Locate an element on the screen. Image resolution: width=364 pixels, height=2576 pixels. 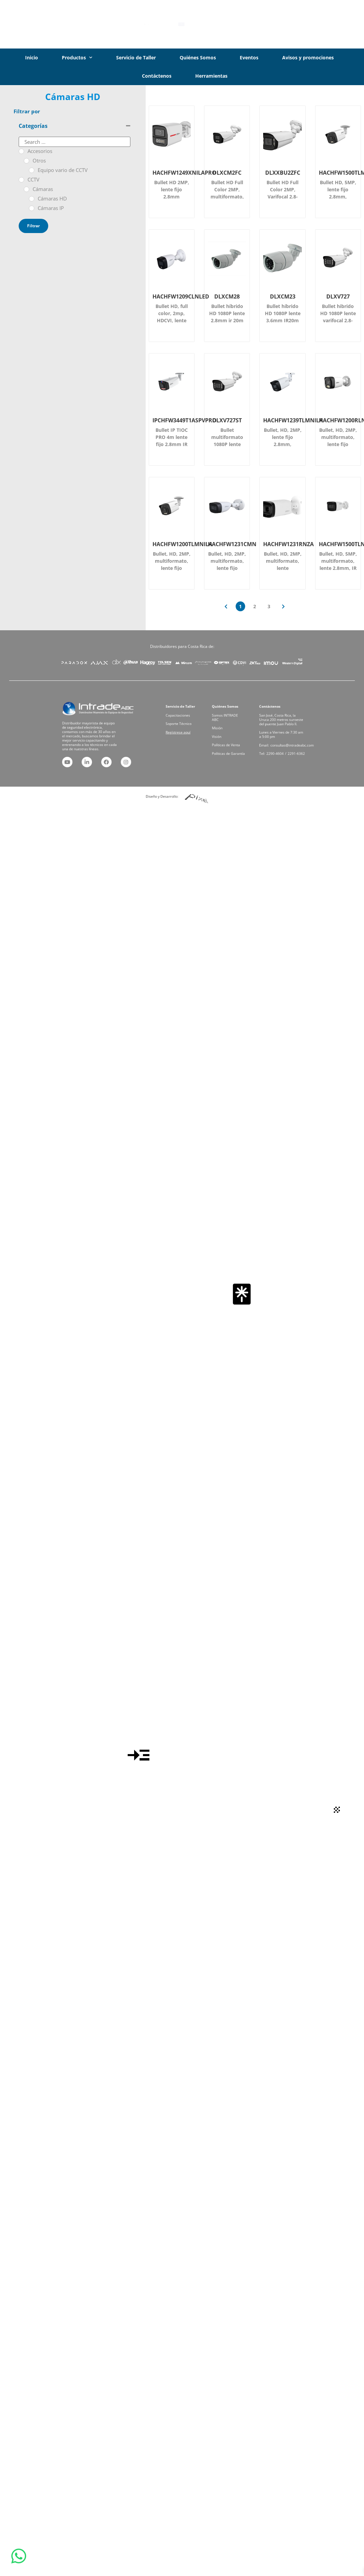
open linktree profile is located at coordinates (242, 1294).